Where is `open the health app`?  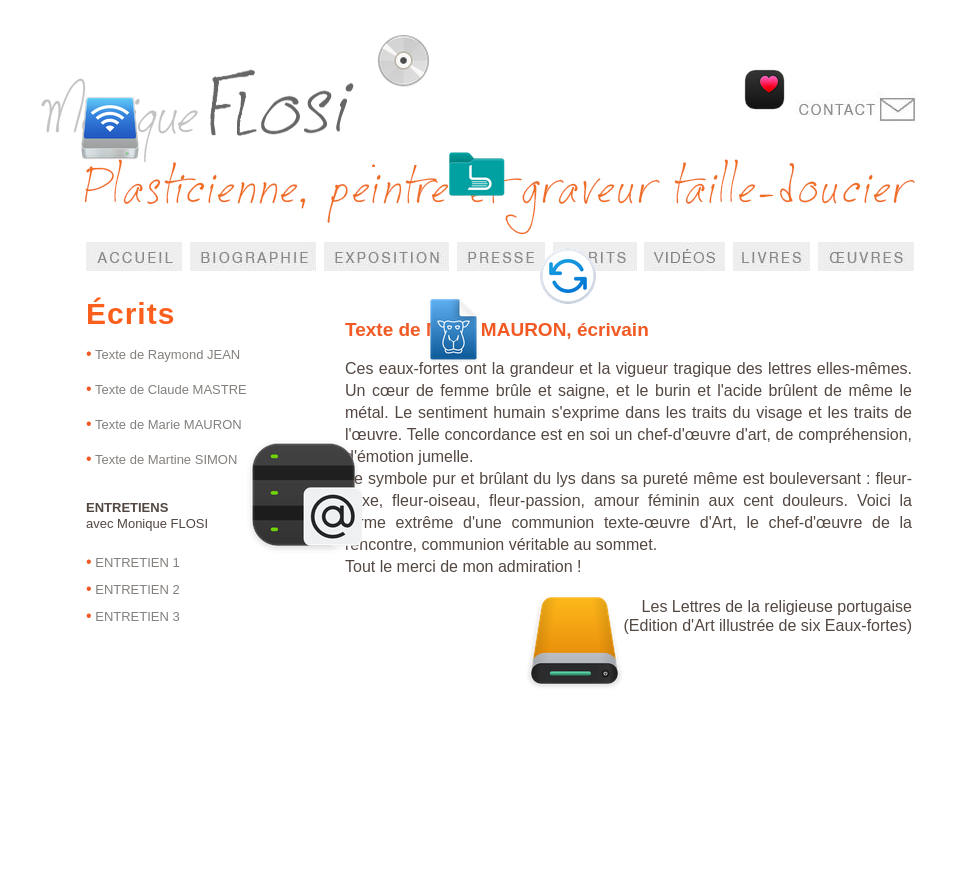 open the health app is located at coordinates (764, 89).